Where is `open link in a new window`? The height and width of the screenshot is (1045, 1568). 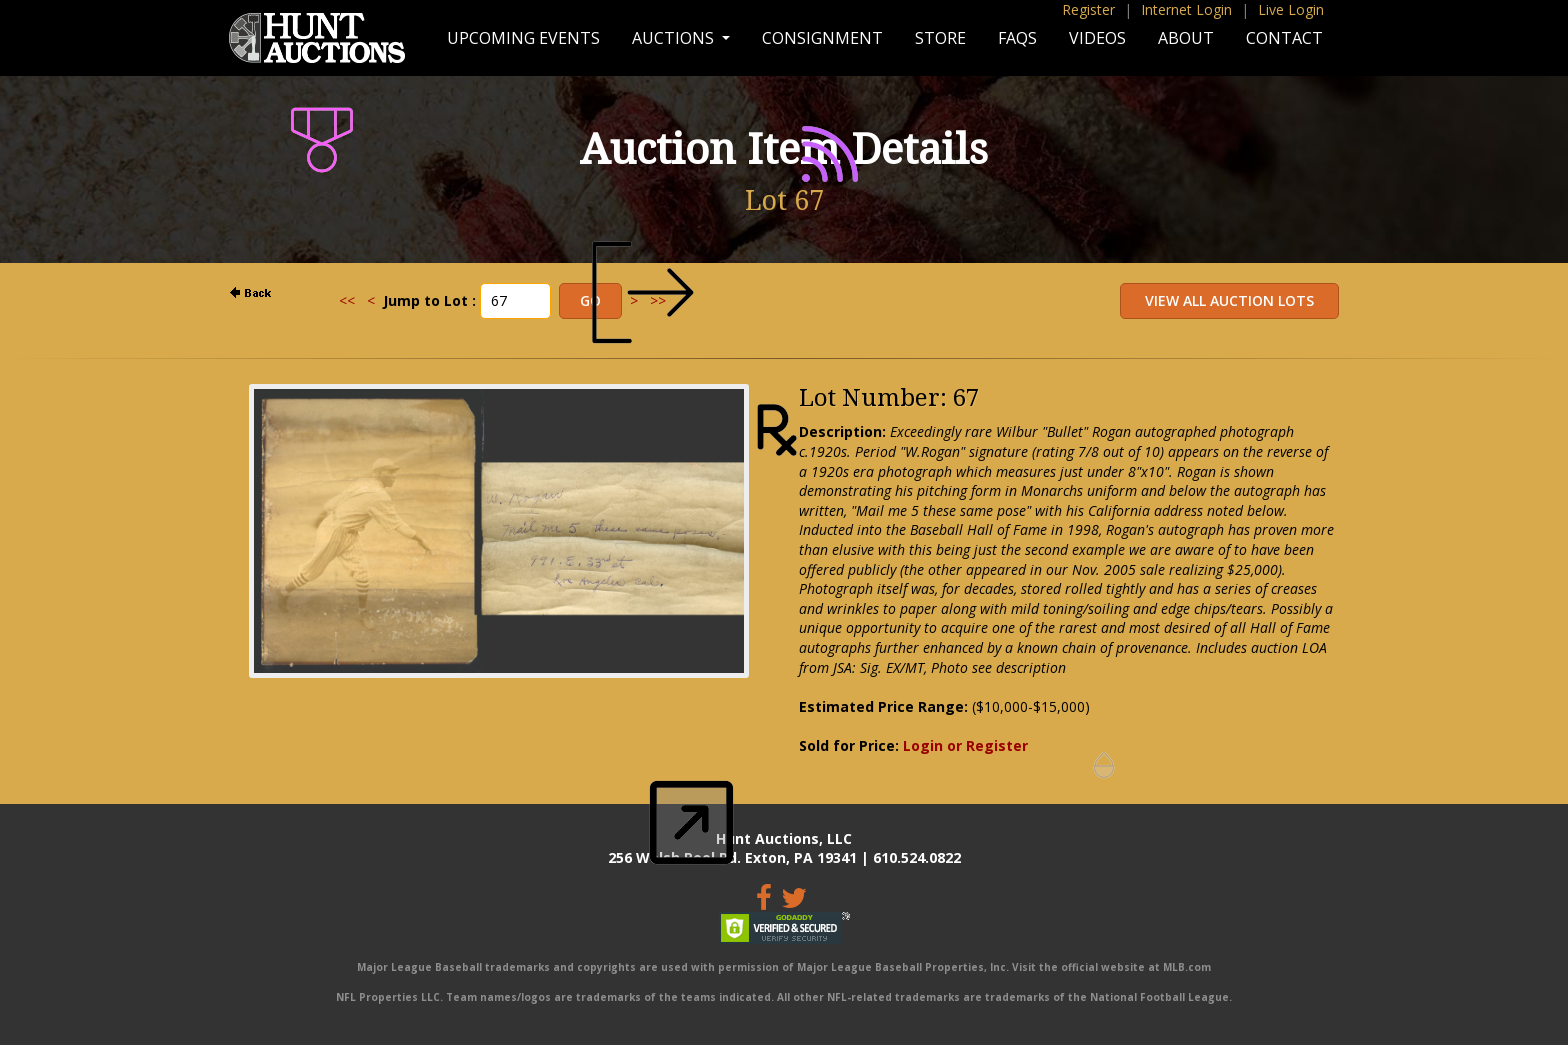 open link in a new window is located at coordinates (691, 822).